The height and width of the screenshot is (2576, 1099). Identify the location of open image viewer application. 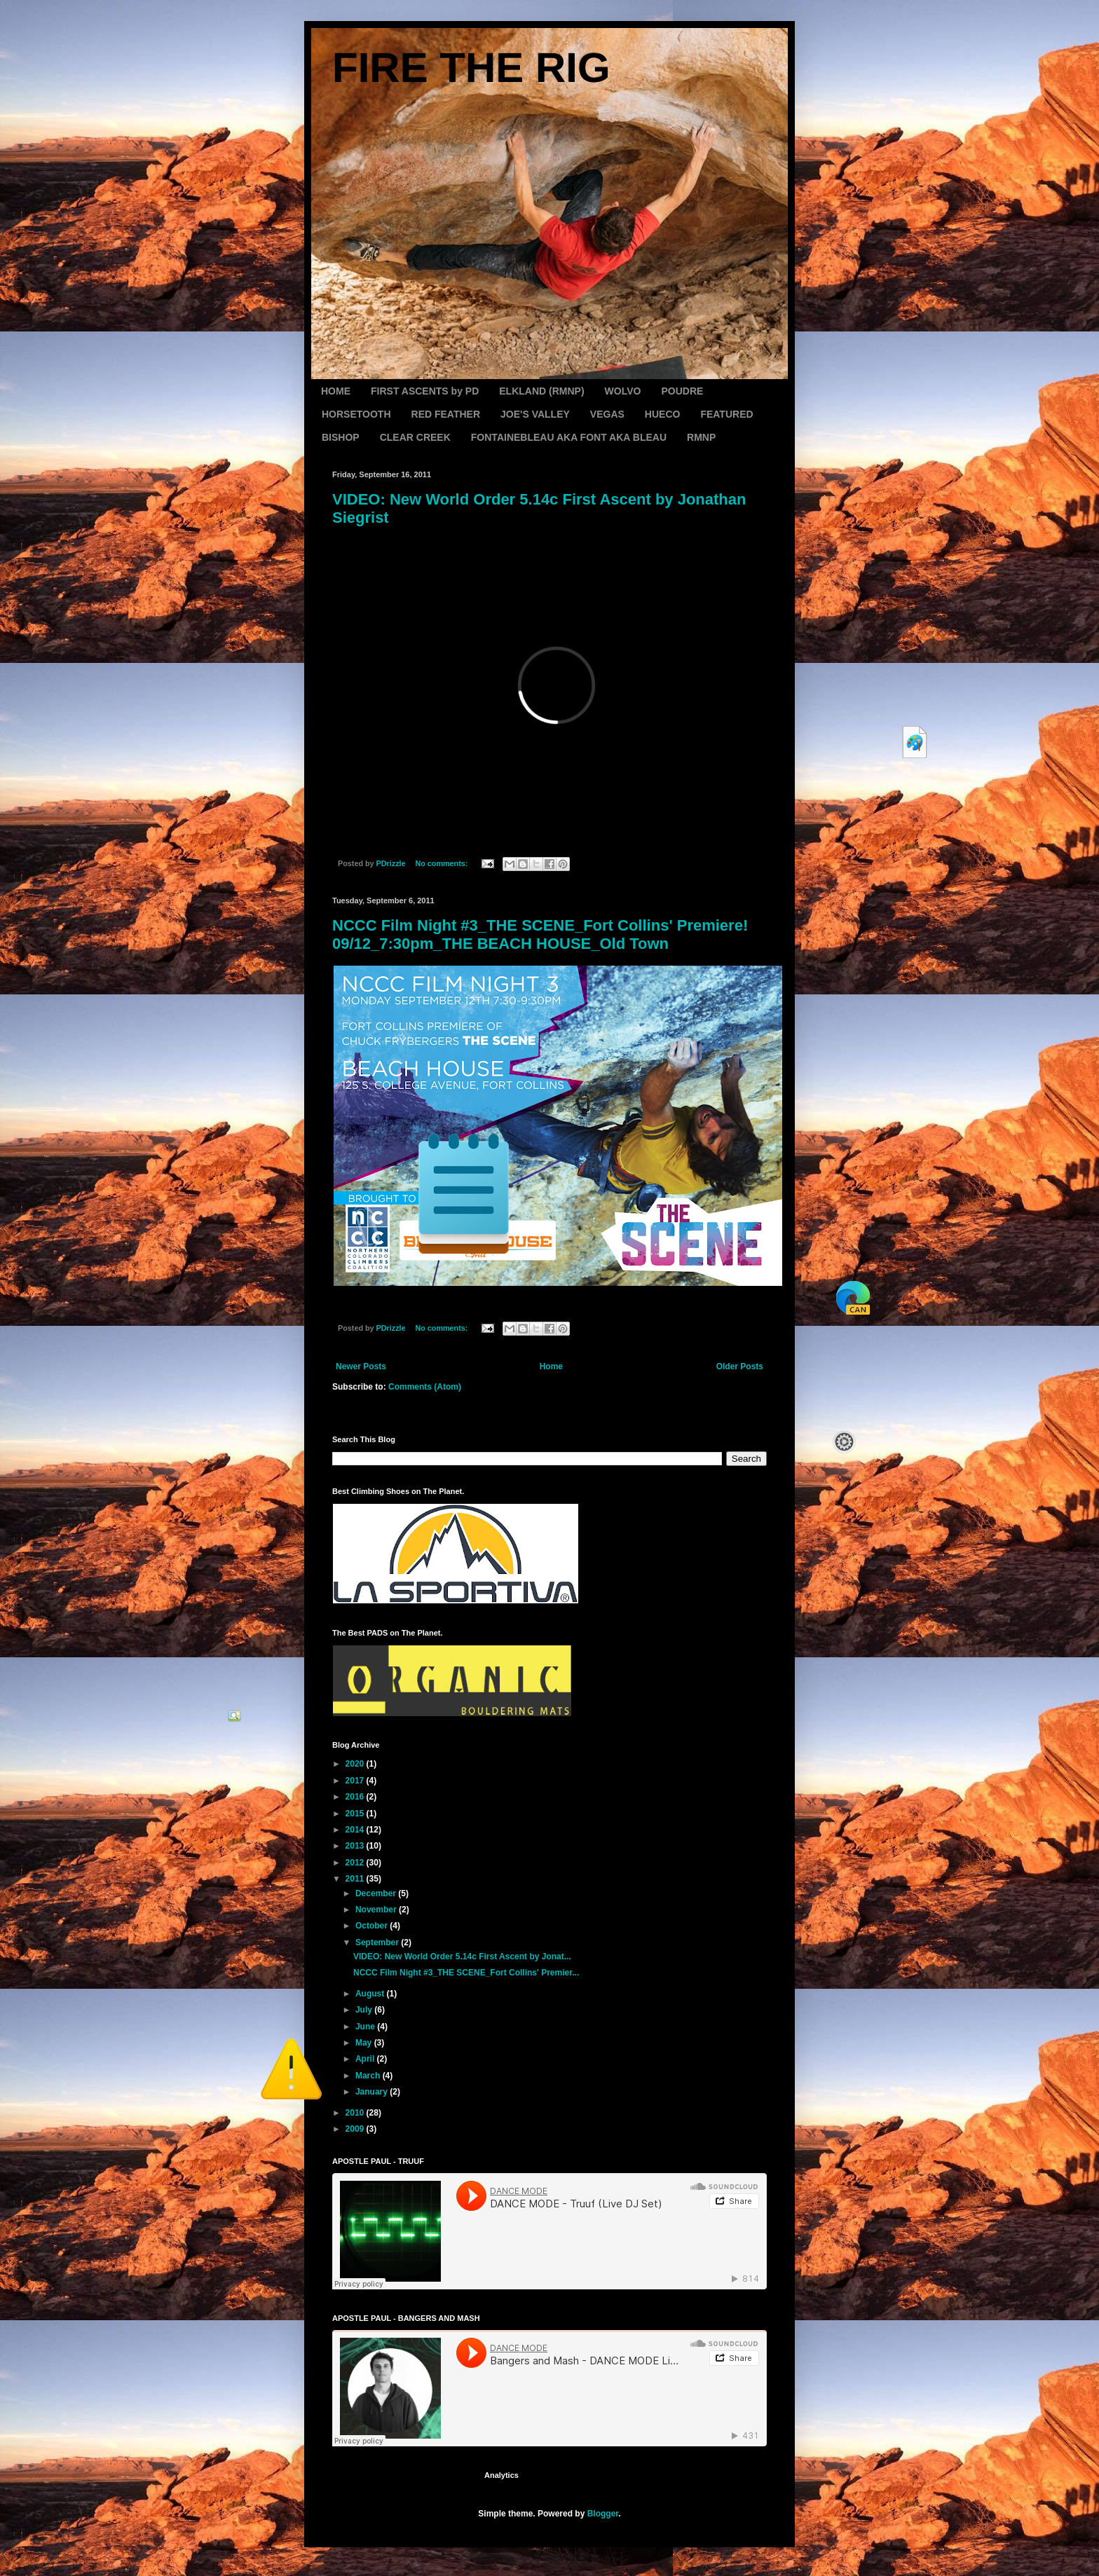
(234, 1715).